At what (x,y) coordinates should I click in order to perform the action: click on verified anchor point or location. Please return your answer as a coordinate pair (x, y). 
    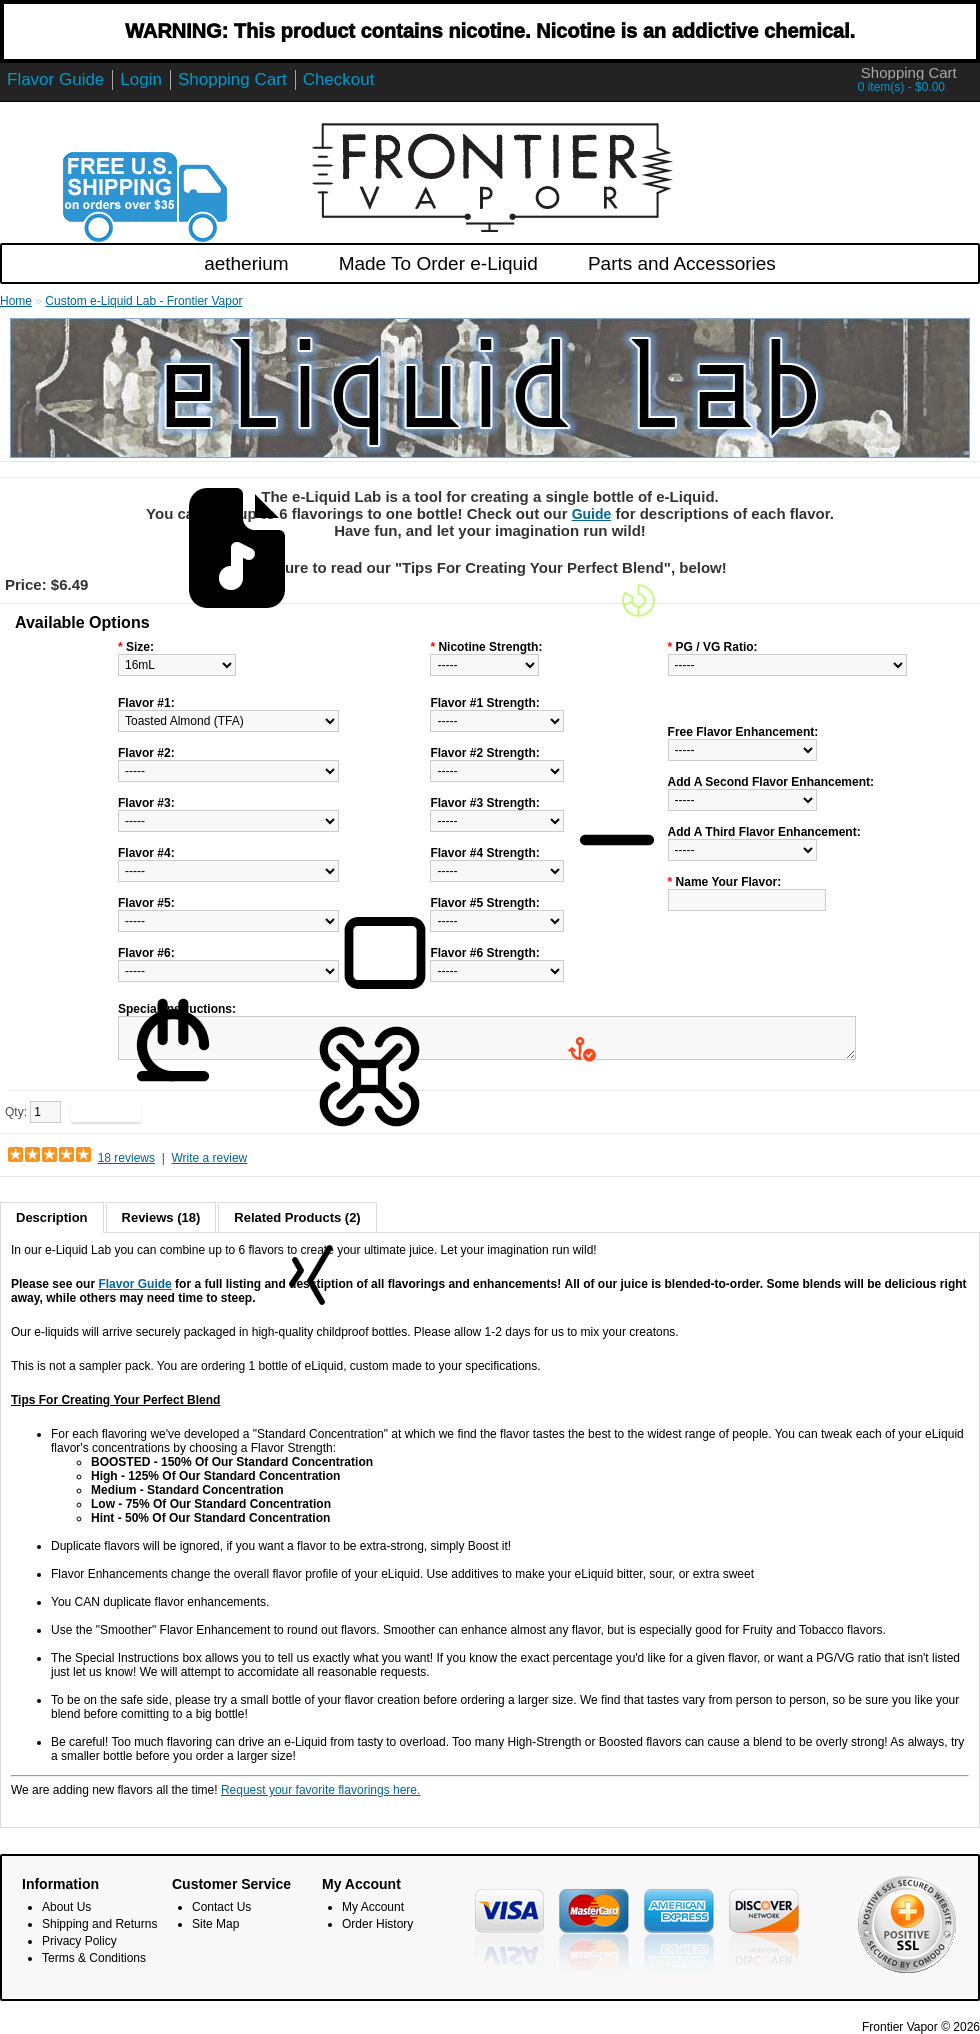
    Looking at the image, I should click on (581, 1048).